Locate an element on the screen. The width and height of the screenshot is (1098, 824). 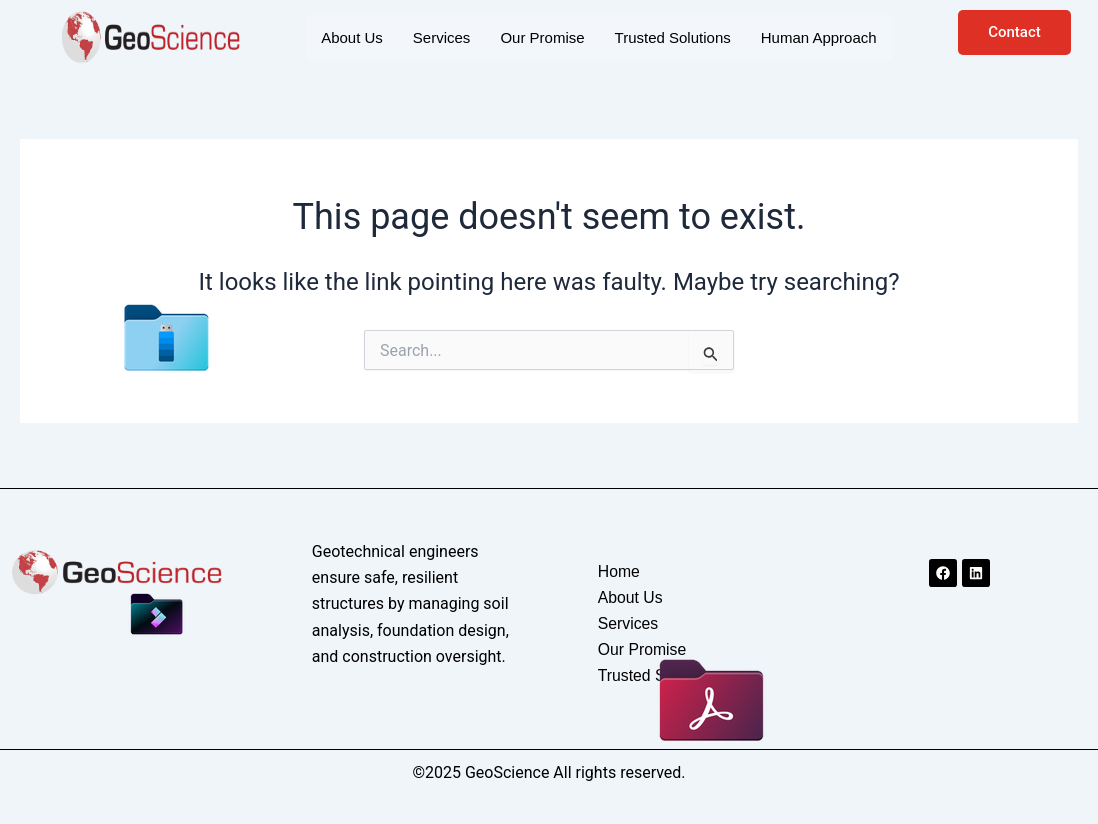
open folder containing USB drive files is located at coordinates (166, 340).